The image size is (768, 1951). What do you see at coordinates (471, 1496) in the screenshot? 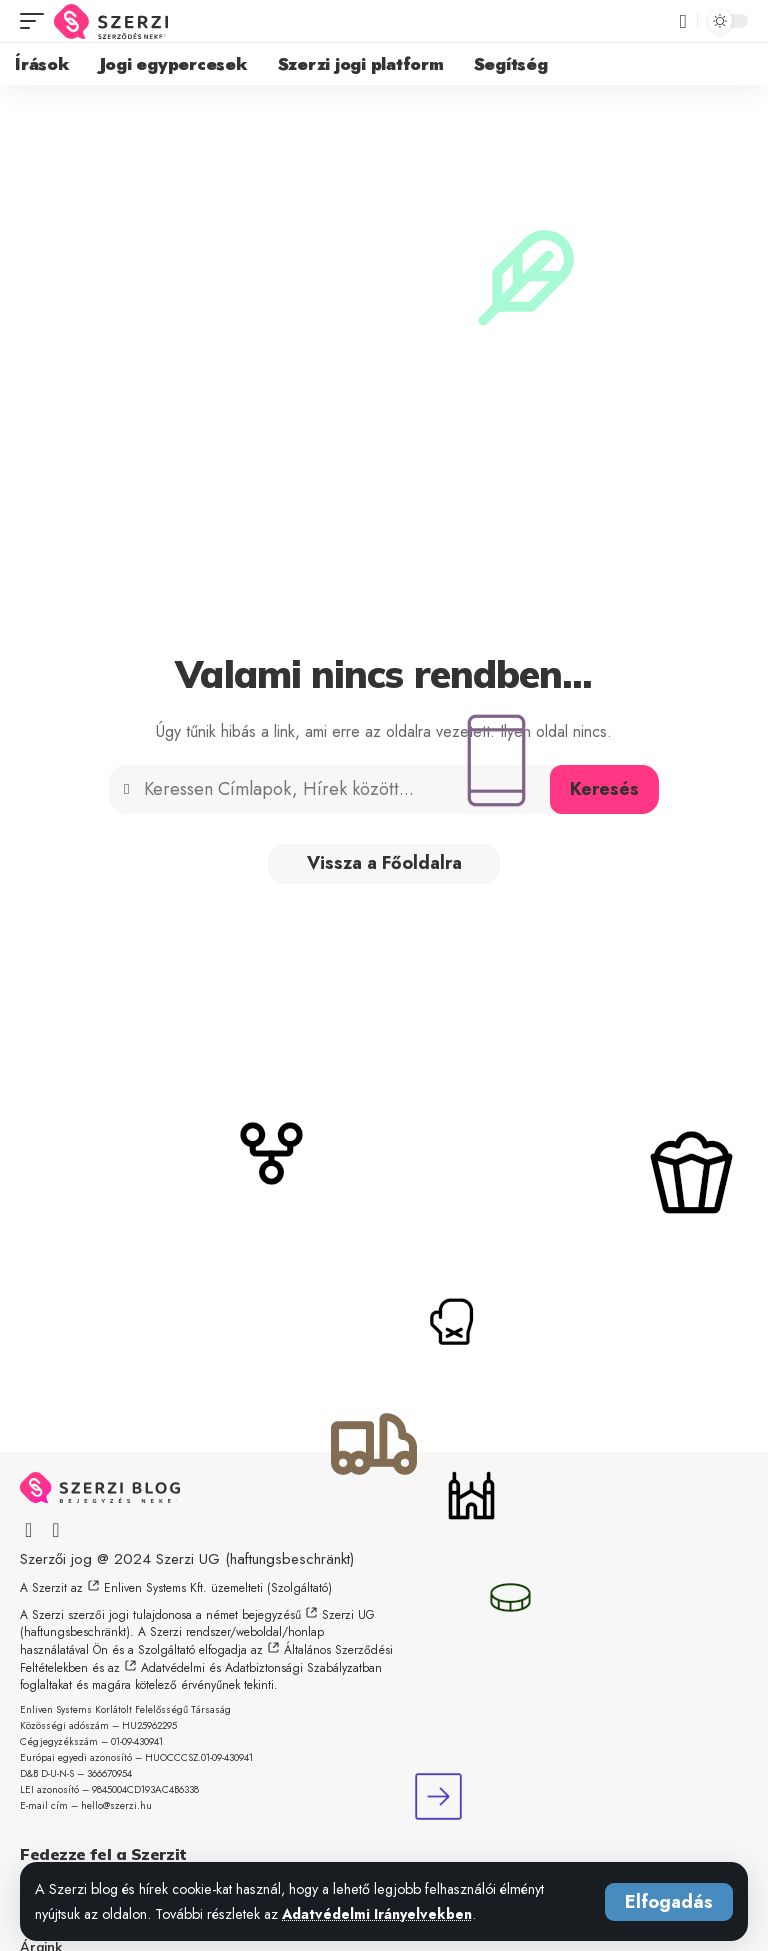
I see `locate nearby synagogues on a map` at bounding box center [471, 1496].